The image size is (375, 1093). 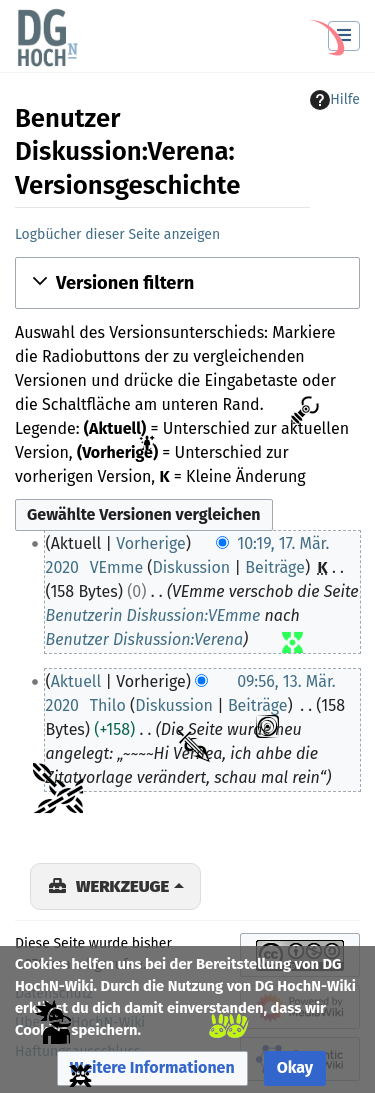 What do you see at coordinates (228, 1024) in the screenshot?
I see `equip bunny slippers cosmetic item` at bounding box center [228, 1024].